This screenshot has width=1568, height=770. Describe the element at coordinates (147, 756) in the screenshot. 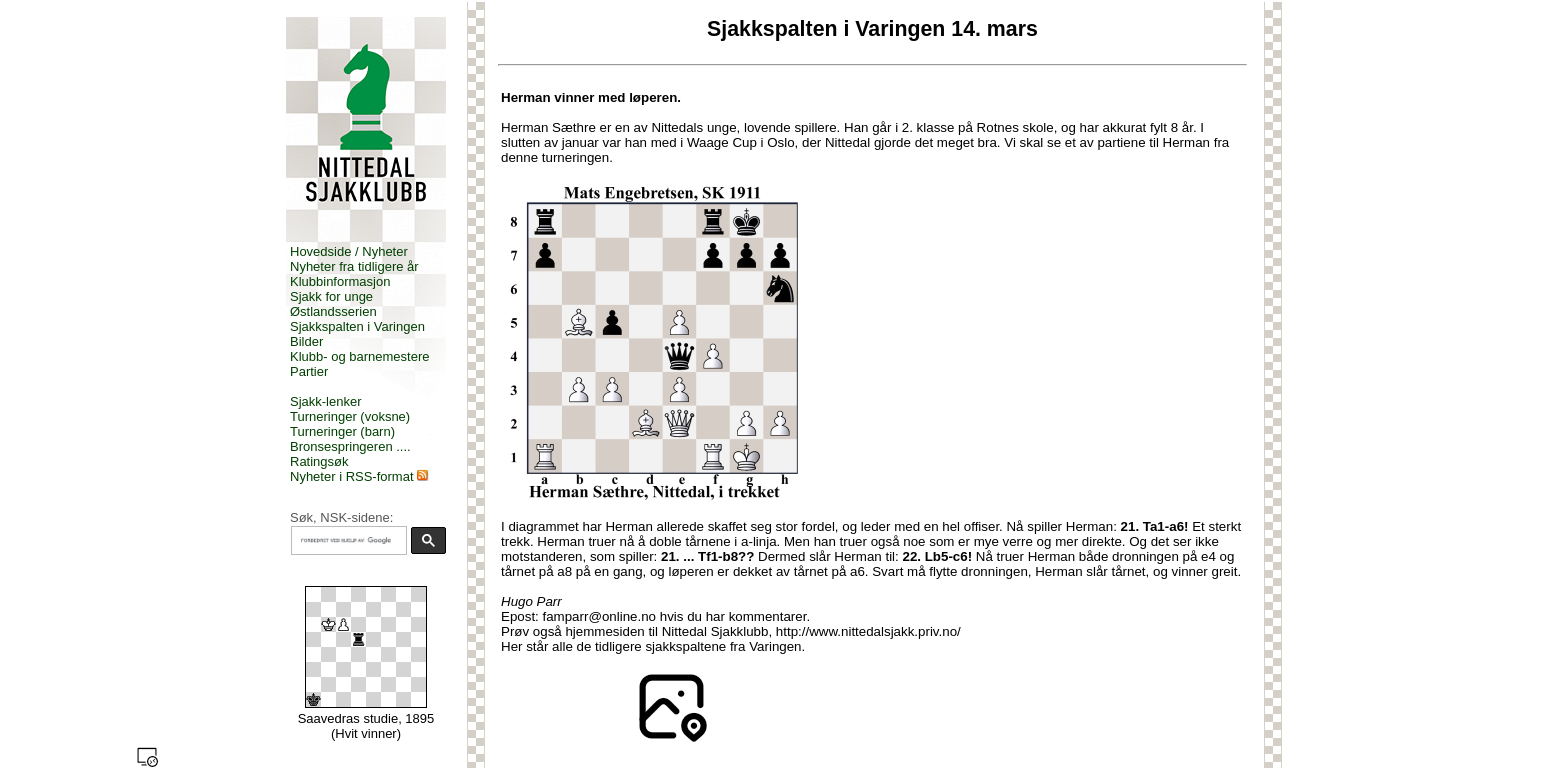

I see `connect to a remote virtual machine` at that location.